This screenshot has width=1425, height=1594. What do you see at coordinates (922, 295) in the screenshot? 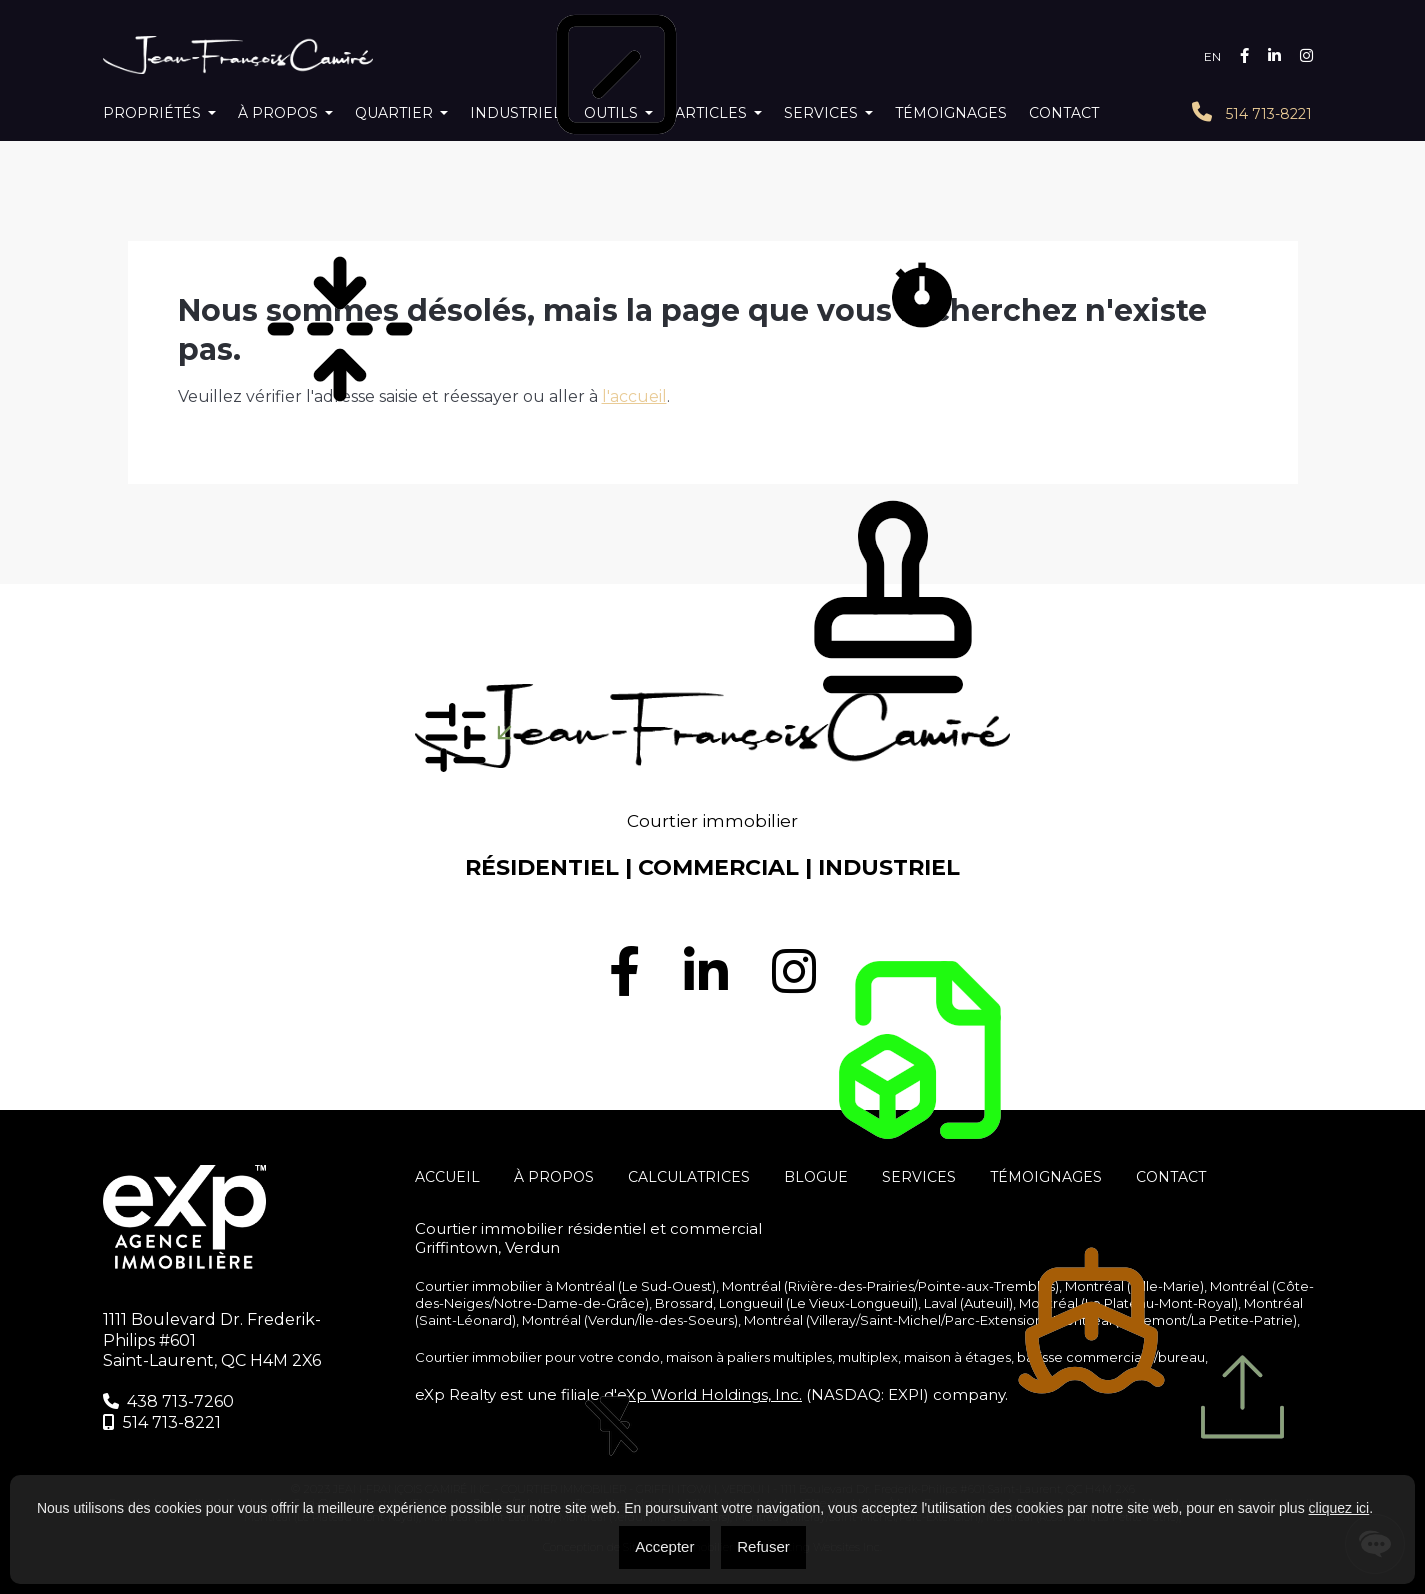
I see `start or stop a timer` at bounding box center [922, 295].